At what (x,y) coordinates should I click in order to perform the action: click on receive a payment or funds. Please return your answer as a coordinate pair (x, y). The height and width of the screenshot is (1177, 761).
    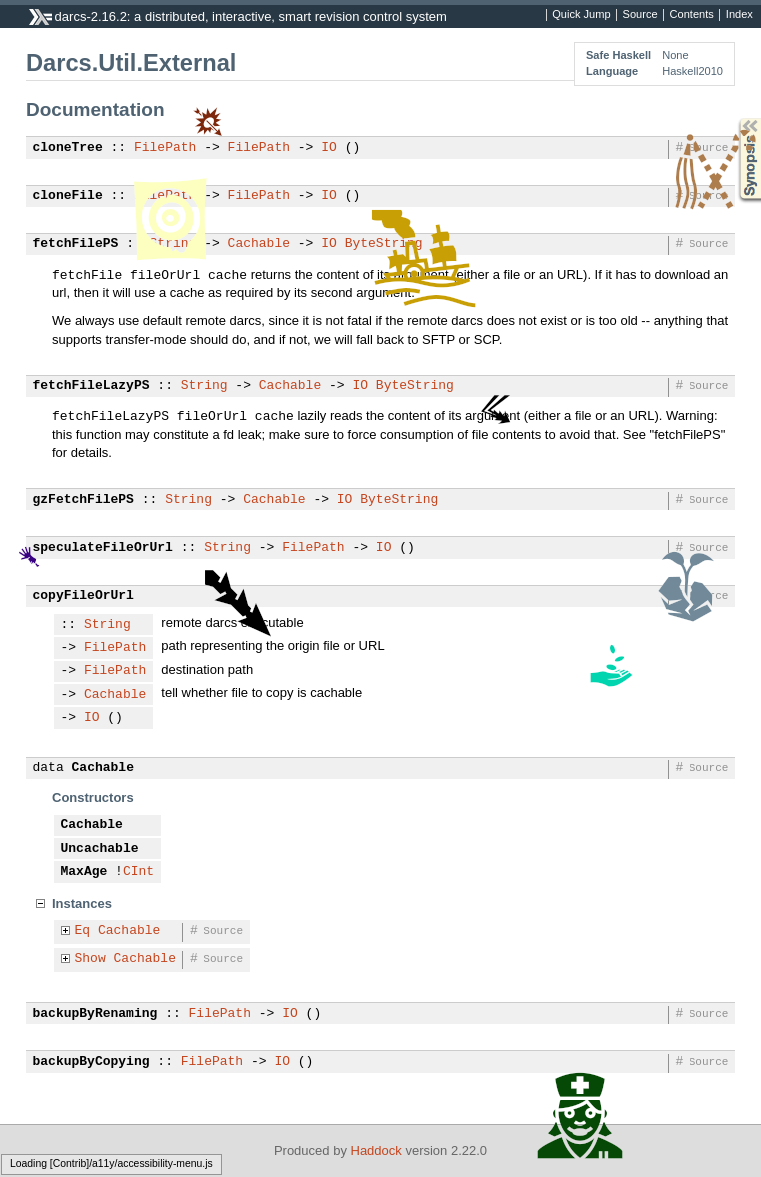
    Looking at the image, I should click on (611, 665).